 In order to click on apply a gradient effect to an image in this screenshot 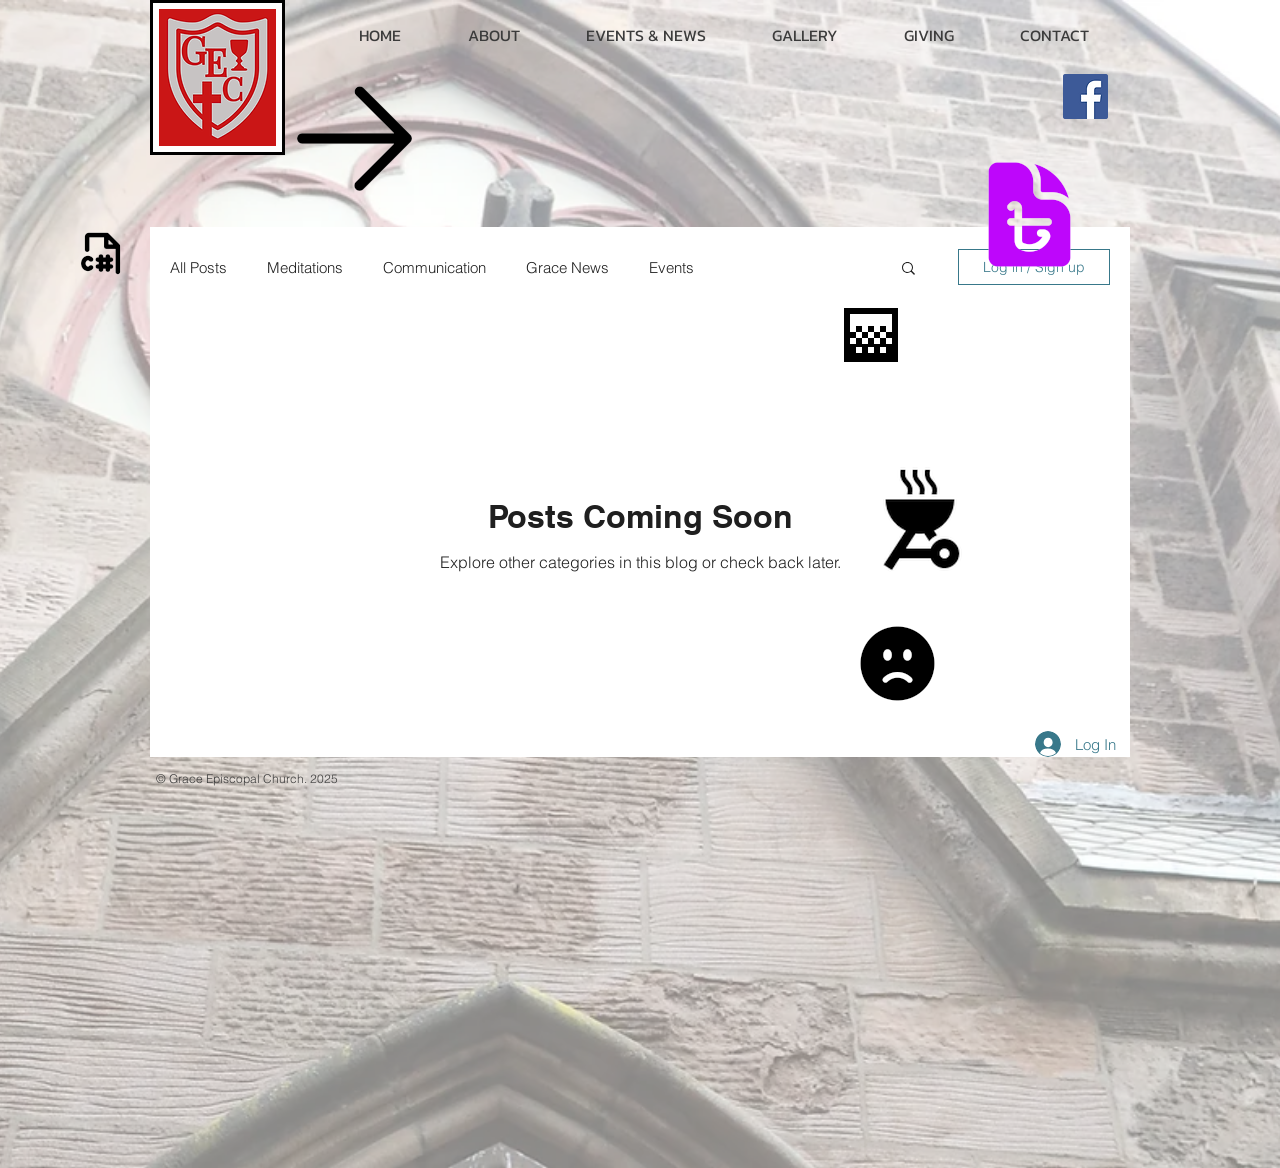, I will do `click(871, 335)`.